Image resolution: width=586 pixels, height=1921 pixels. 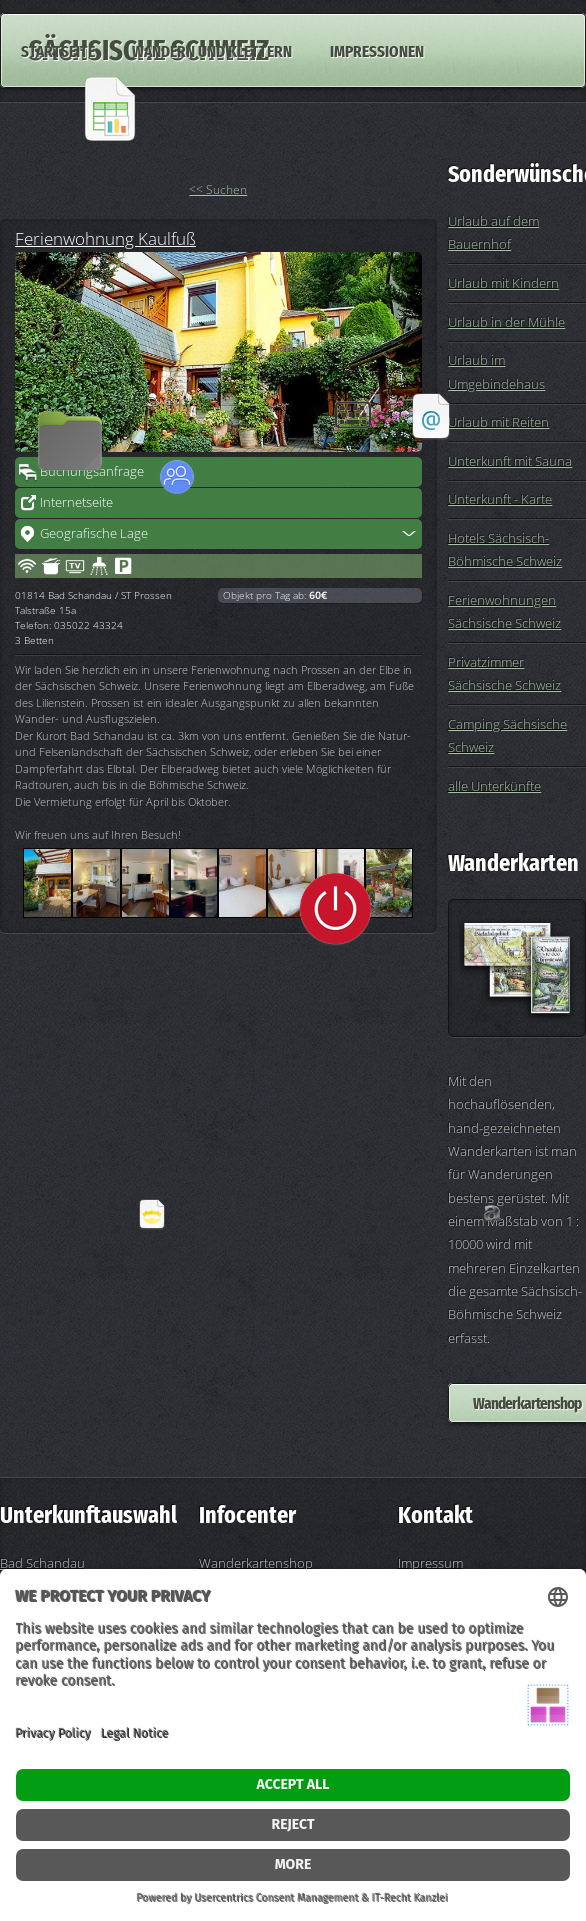 I want to click on select all items in the current view, so click(x=548, y=1705).